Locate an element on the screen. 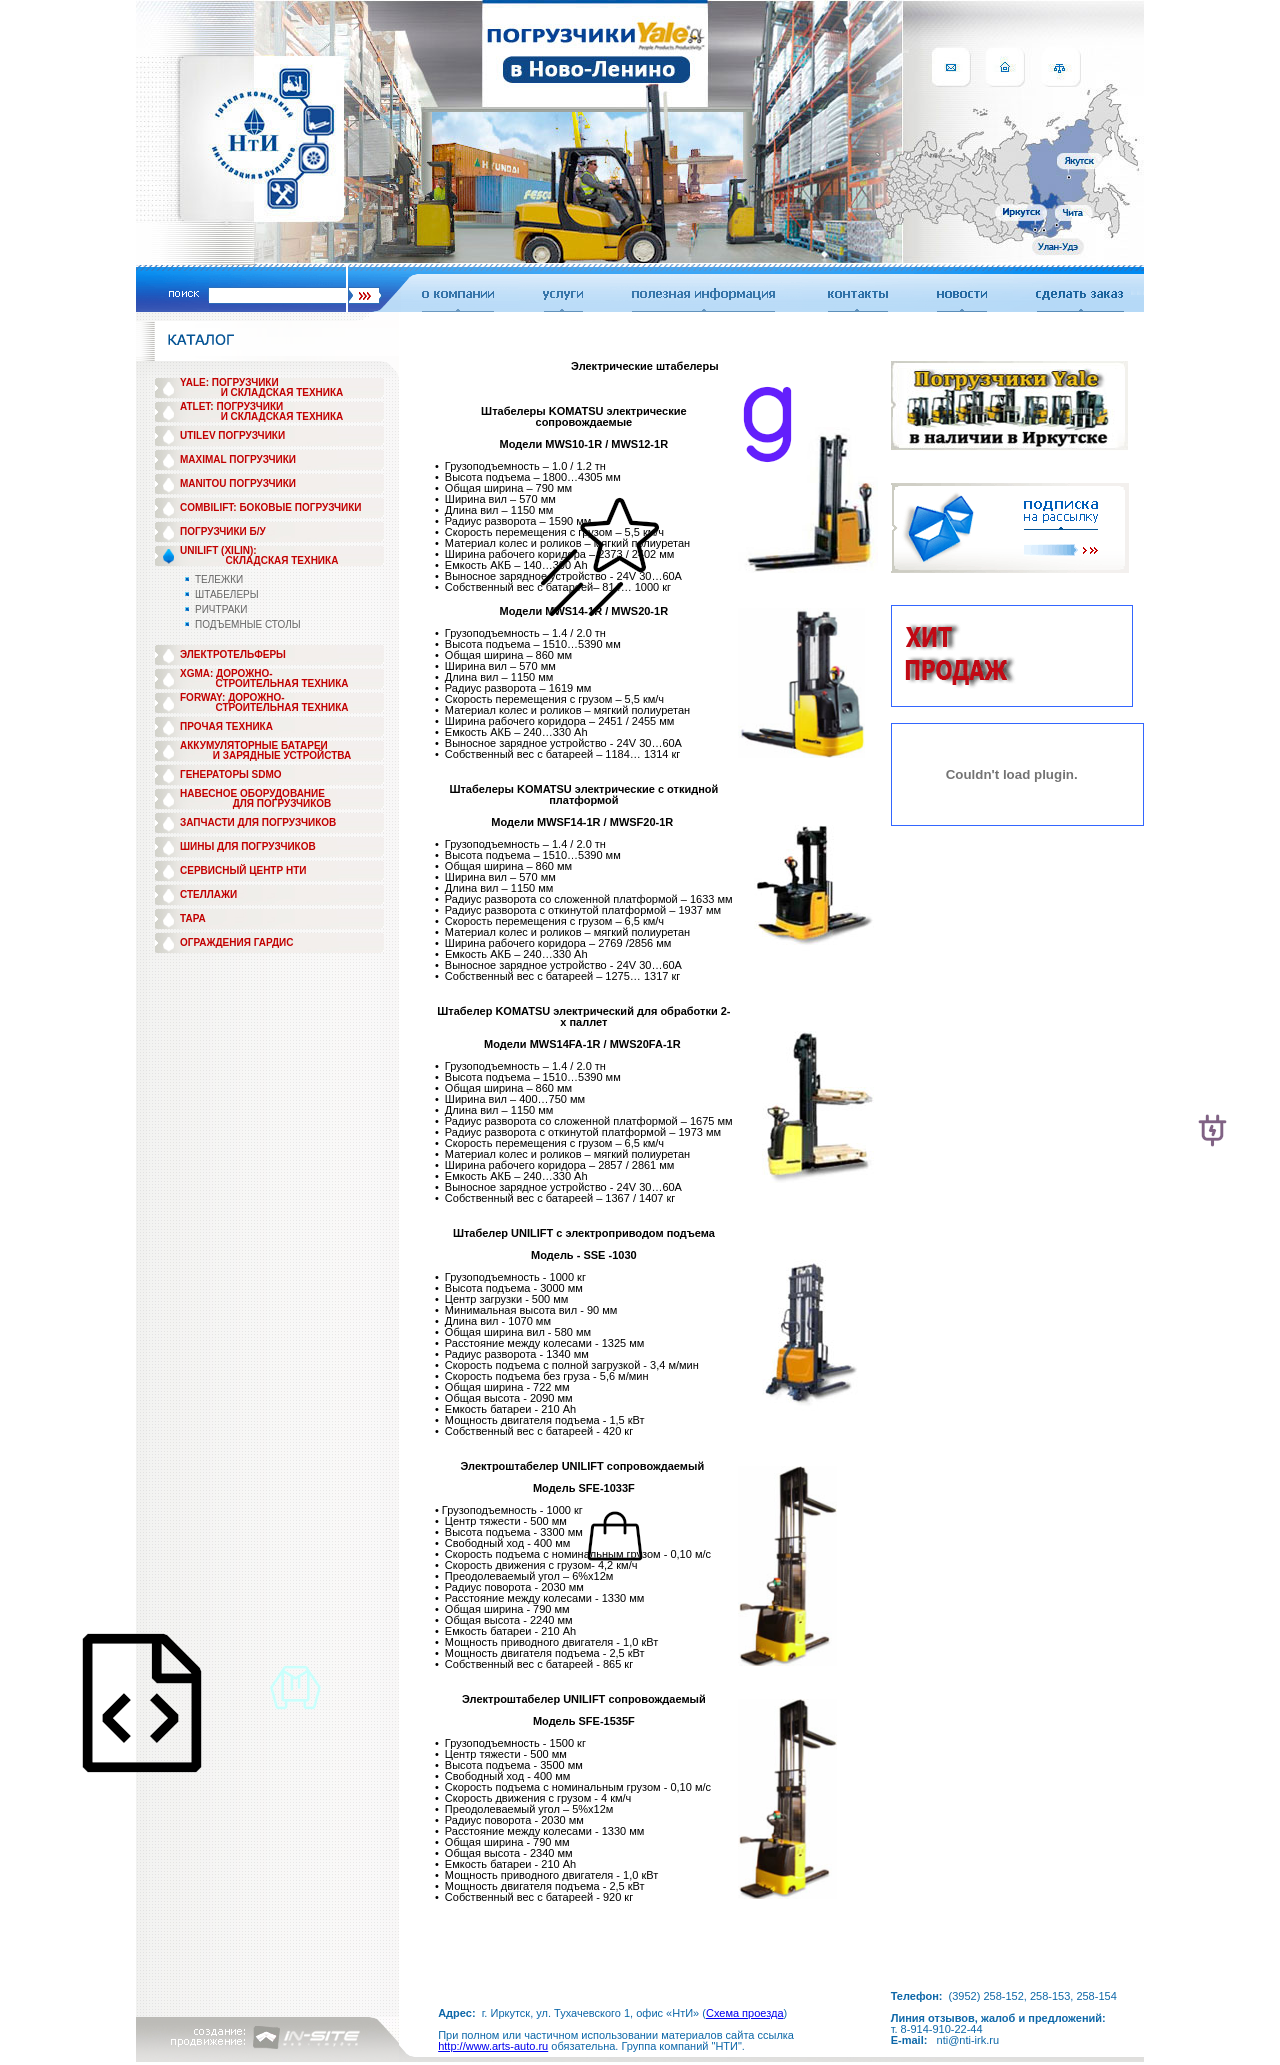  open the Goodreads app is located at coordinates (767, 424).